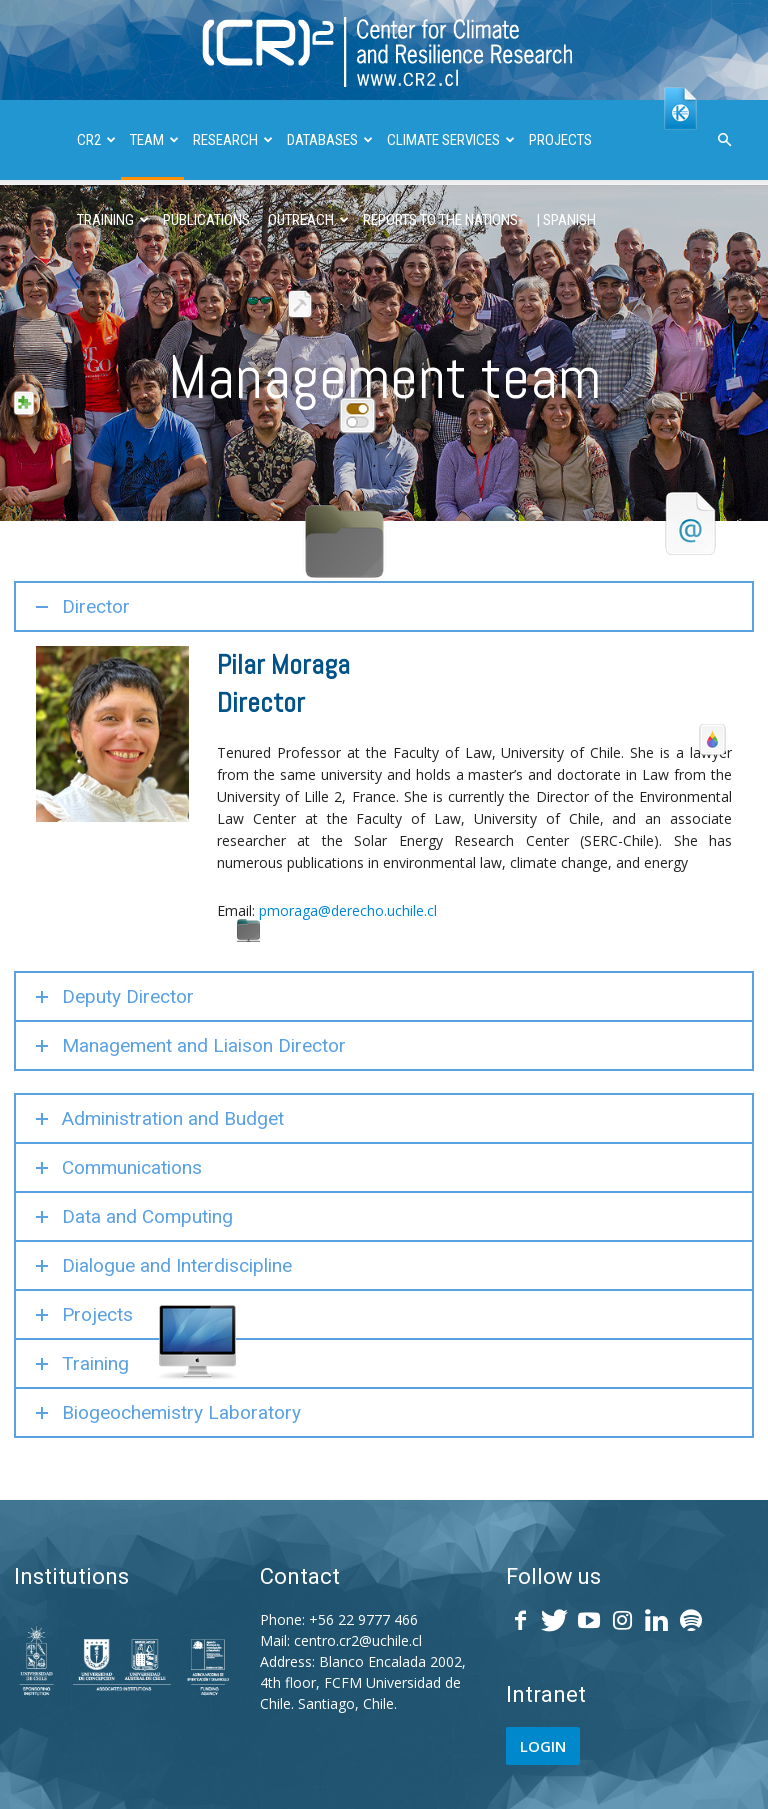  What do you see at coordinates (24, 403) in the screenshot?
I see `an add-on or plugin file type` at bounding box center [24, 403].